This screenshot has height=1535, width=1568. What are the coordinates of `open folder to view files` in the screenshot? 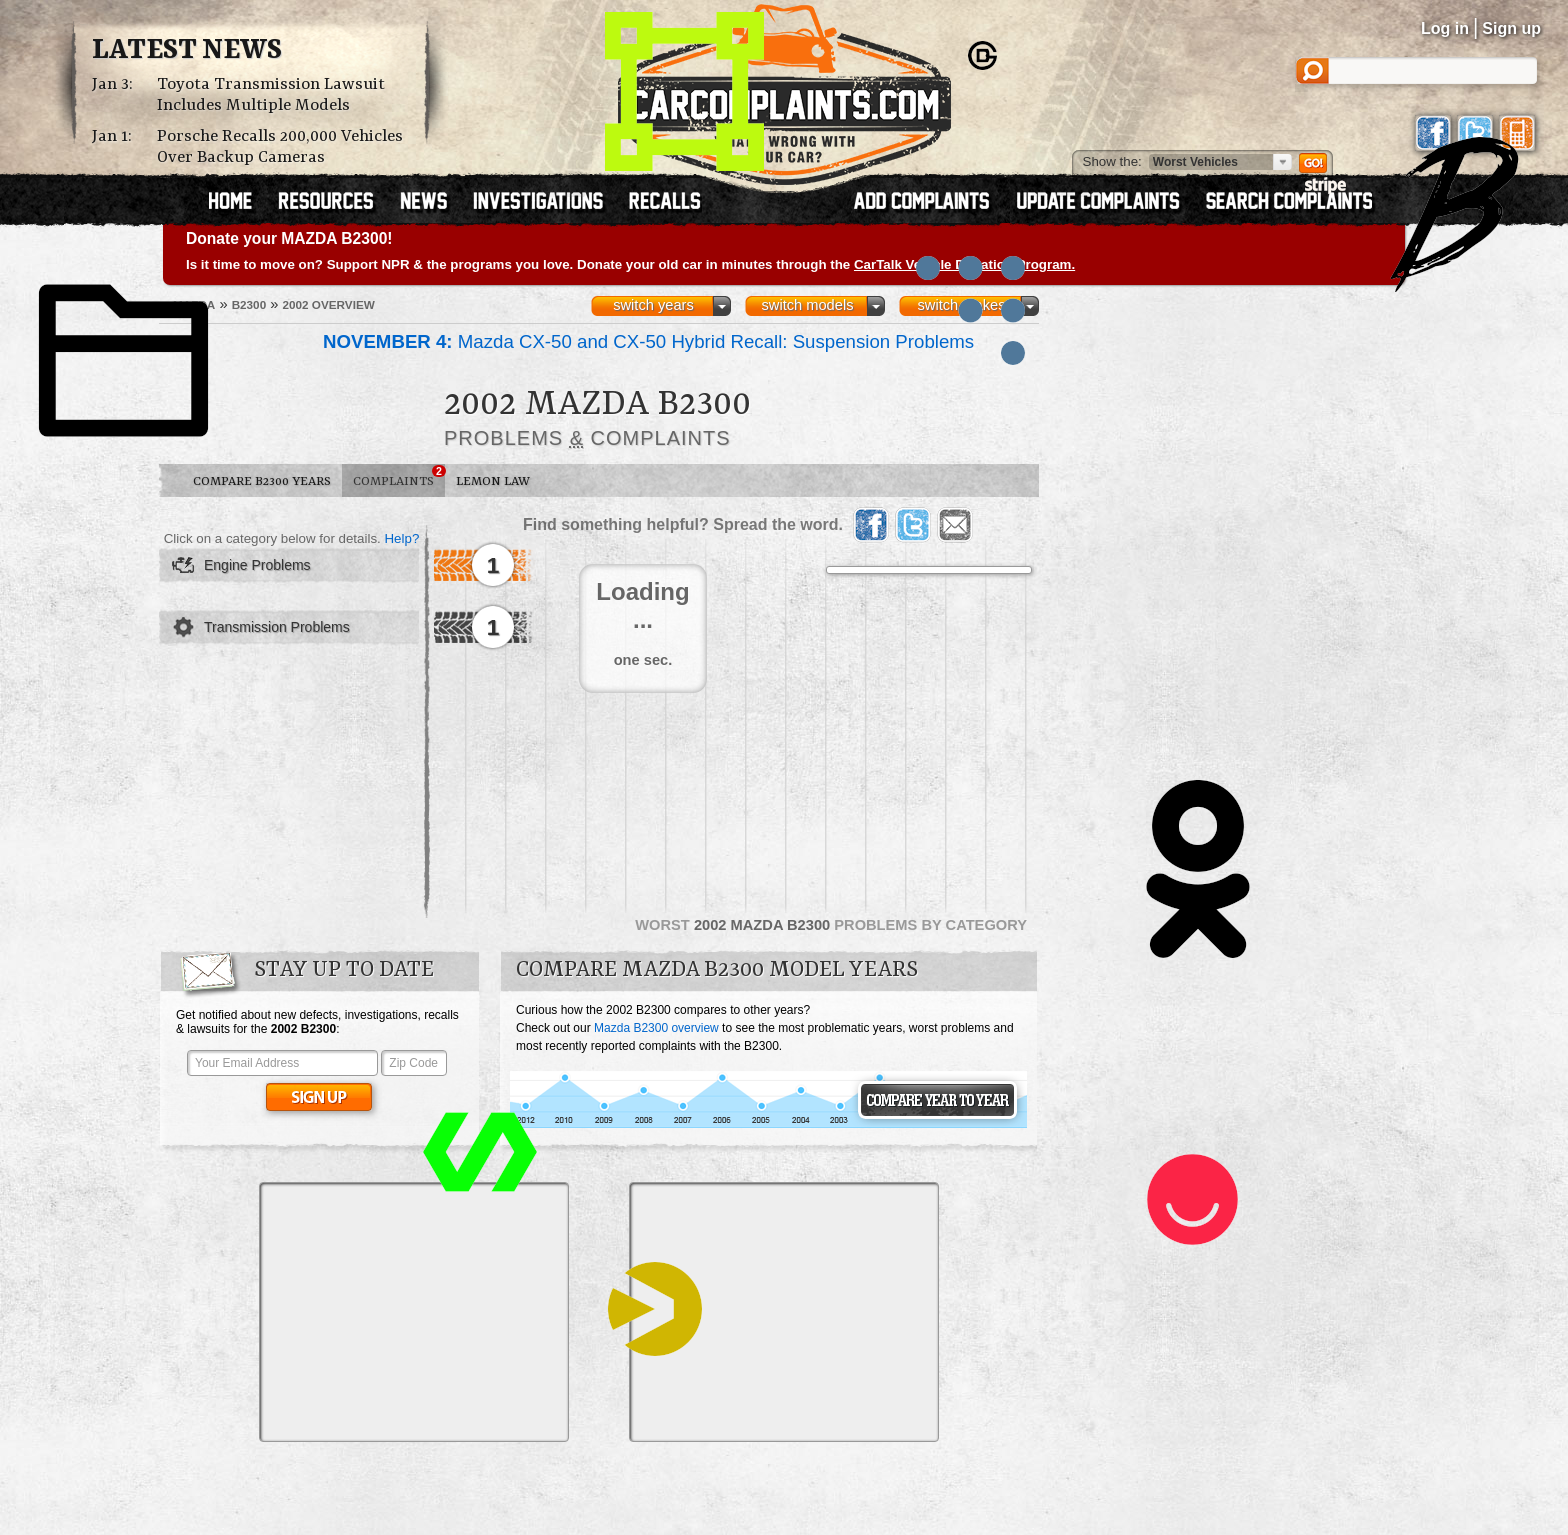 It's located at (123, 360).